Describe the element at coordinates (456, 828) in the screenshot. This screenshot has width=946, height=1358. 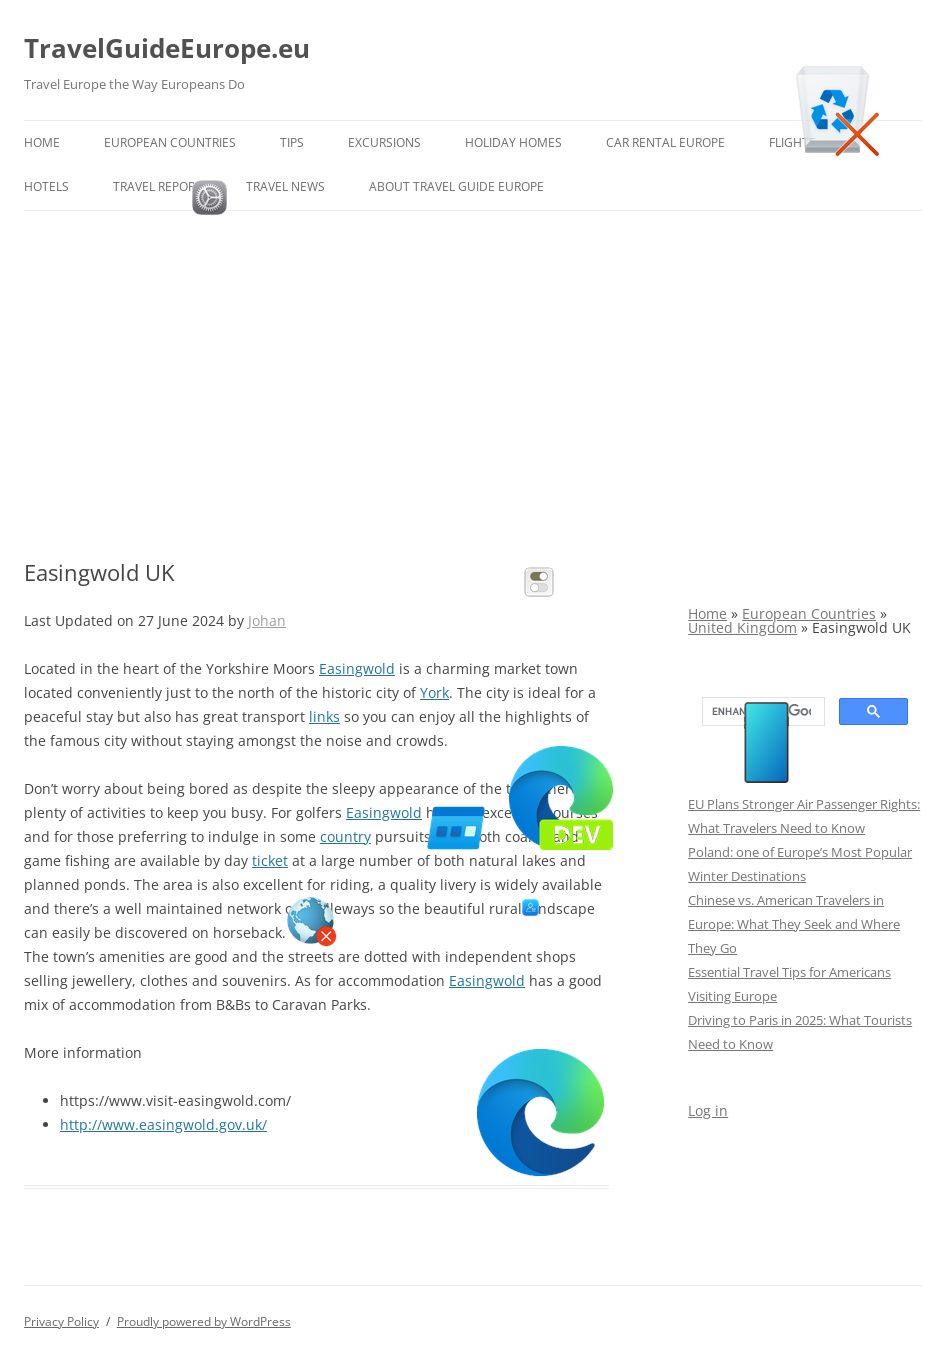
I see `launch autoruns system utility` at that location.